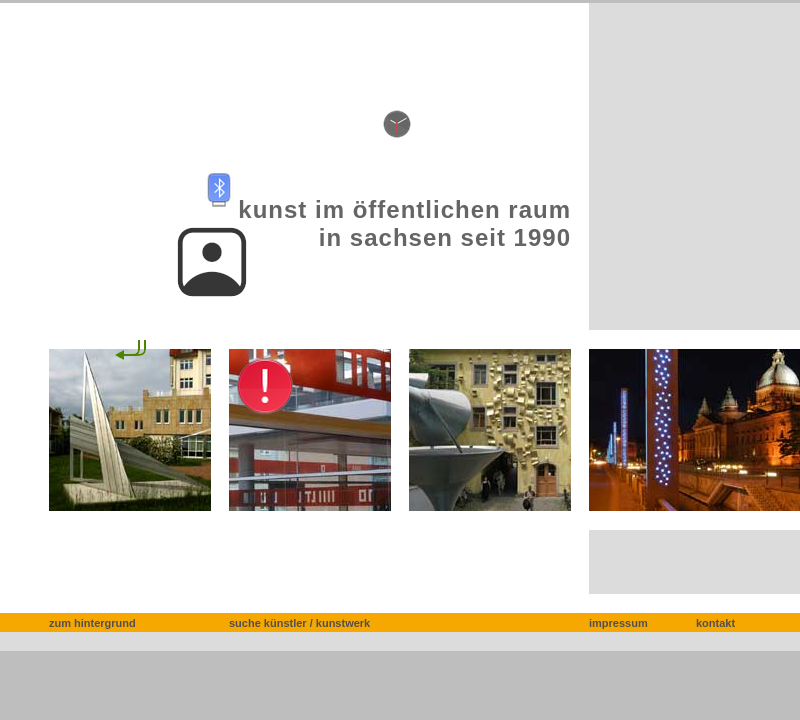 This screenshot has width=800, height=720. Describe the element at coordinates (265, 386) in the screenshot. I see `indicates a warning or alert requiring attention` at that location.